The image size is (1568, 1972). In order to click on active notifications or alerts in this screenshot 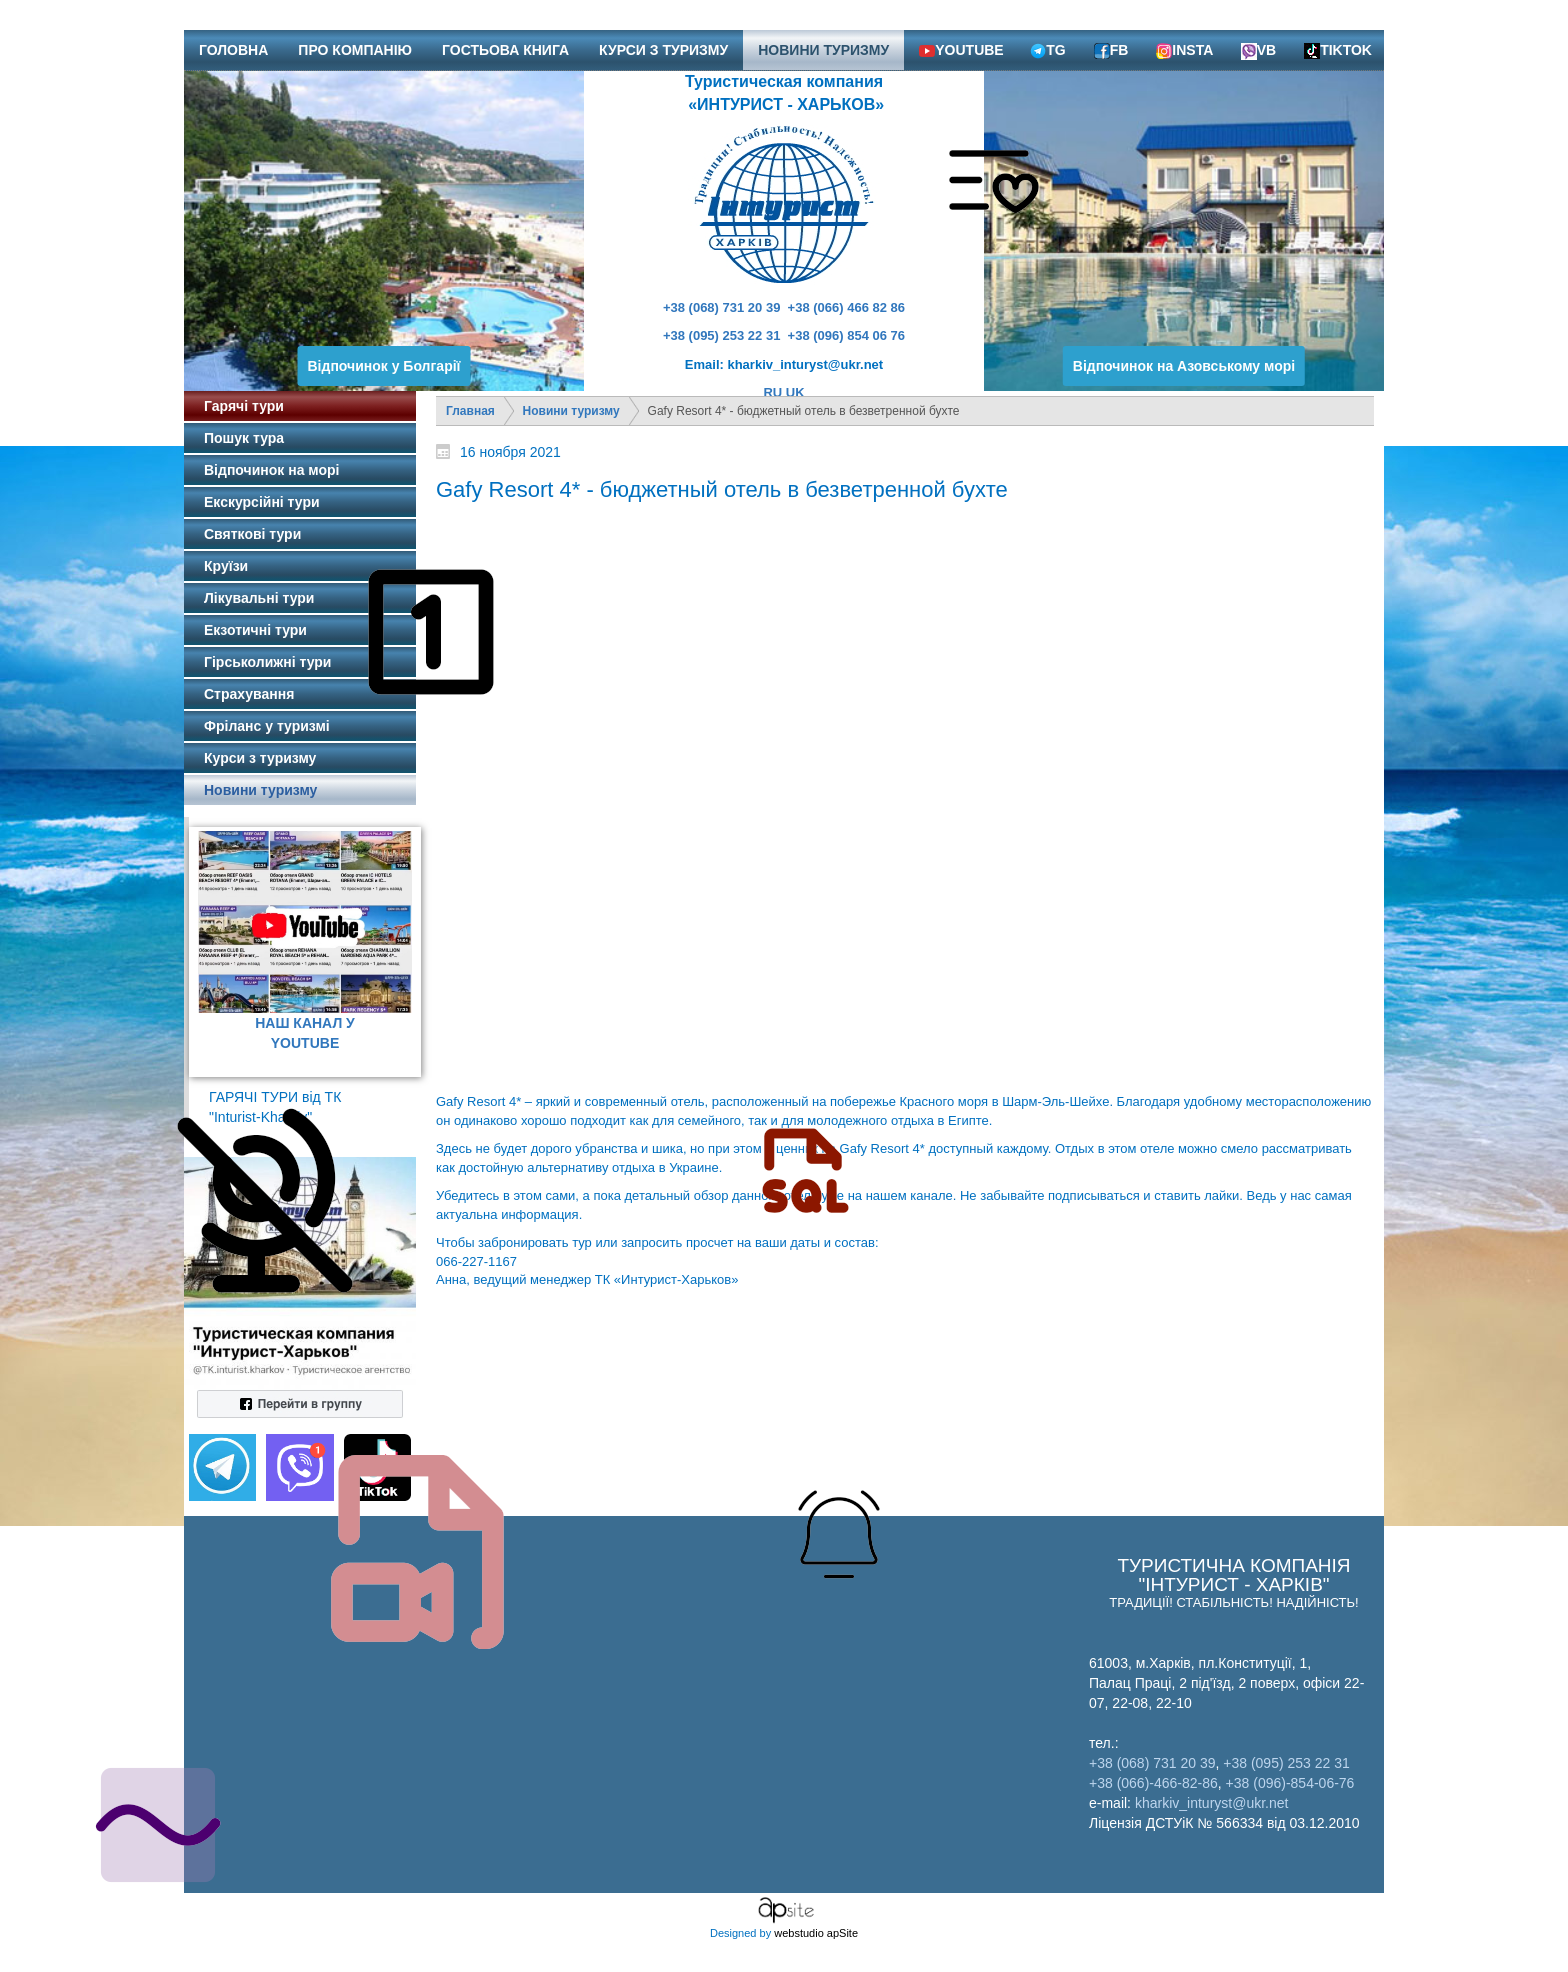, I will do `click(839, 1536)`.